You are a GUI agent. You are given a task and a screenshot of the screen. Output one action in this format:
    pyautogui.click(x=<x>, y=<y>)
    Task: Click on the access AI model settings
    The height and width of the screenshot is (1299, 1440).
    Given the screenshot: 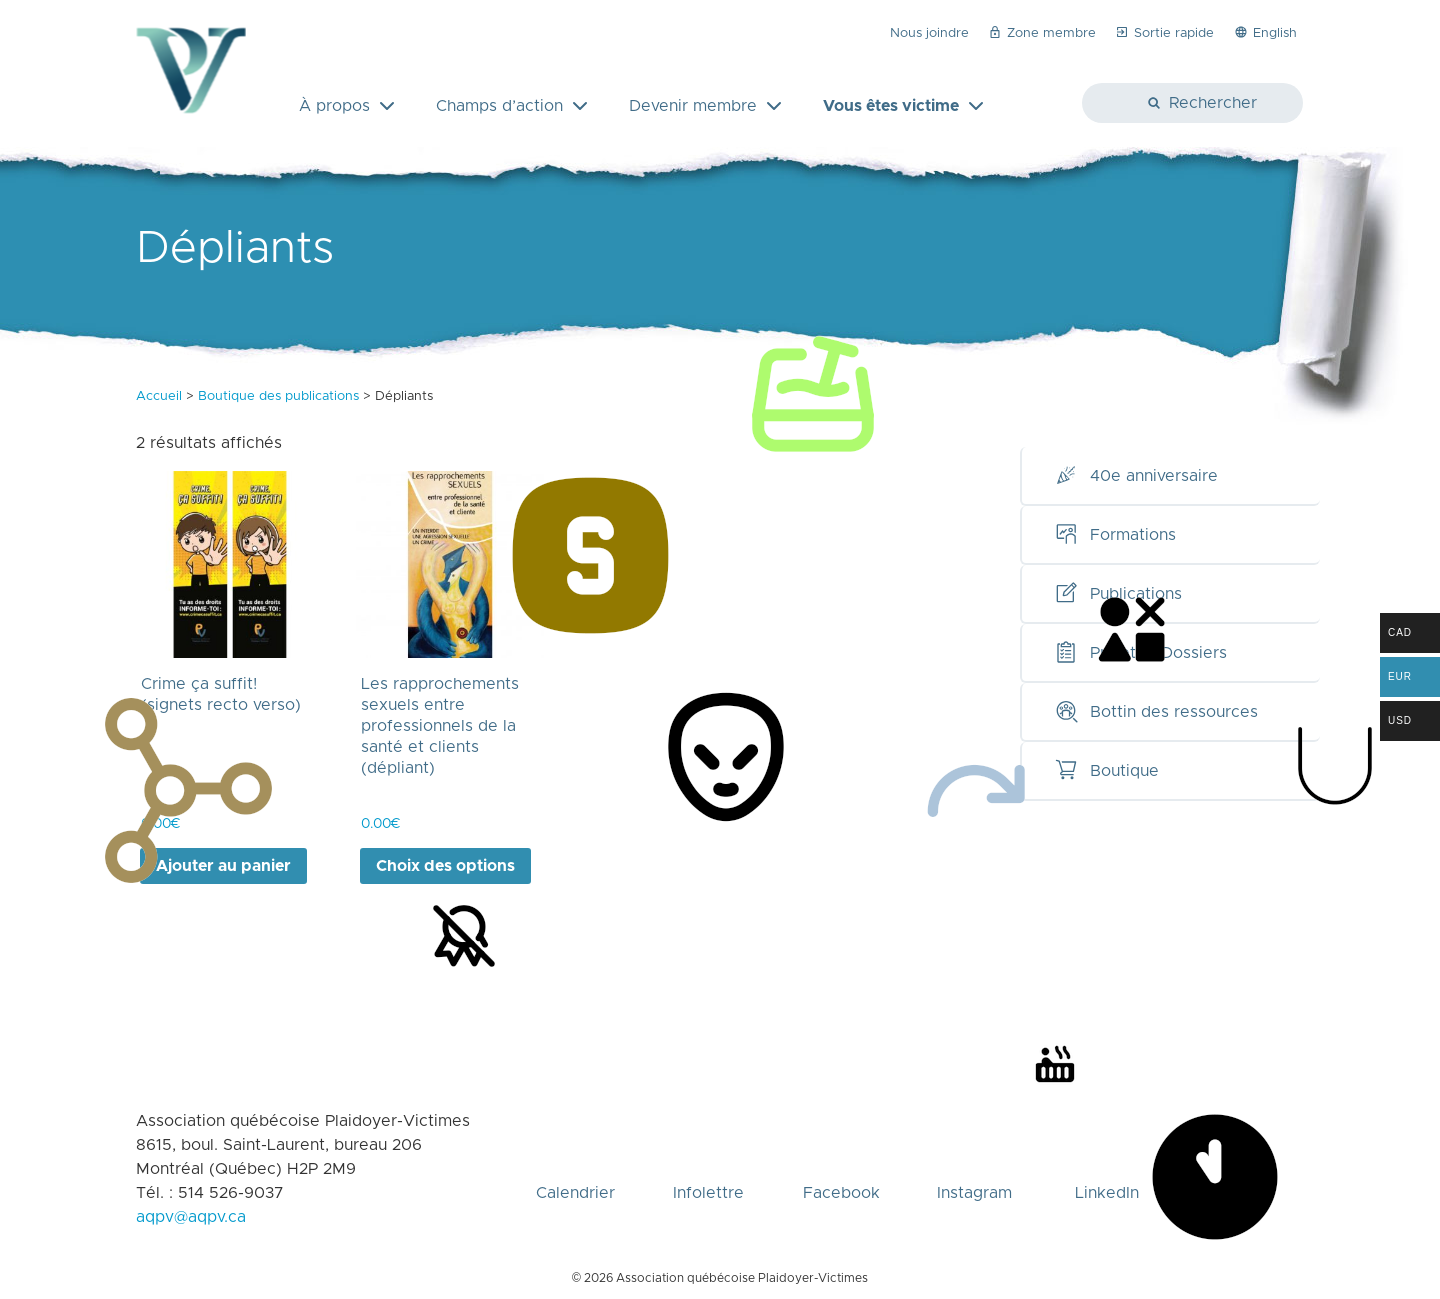 What is the action you would take?
    pyautogui.click(x=186, y=790)
    